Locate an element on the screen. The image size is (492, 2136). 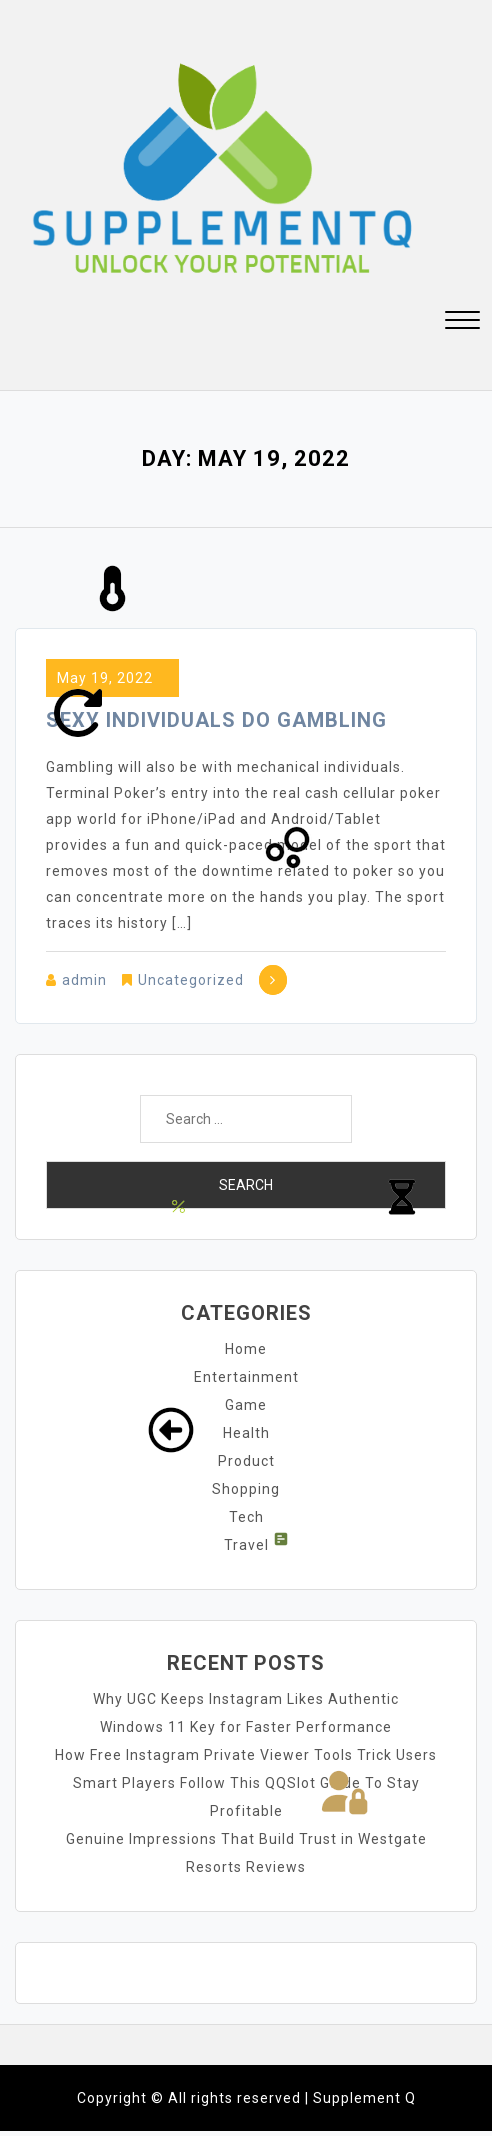
indicates moderate or medium temperature is located at coordinates (112, 588).